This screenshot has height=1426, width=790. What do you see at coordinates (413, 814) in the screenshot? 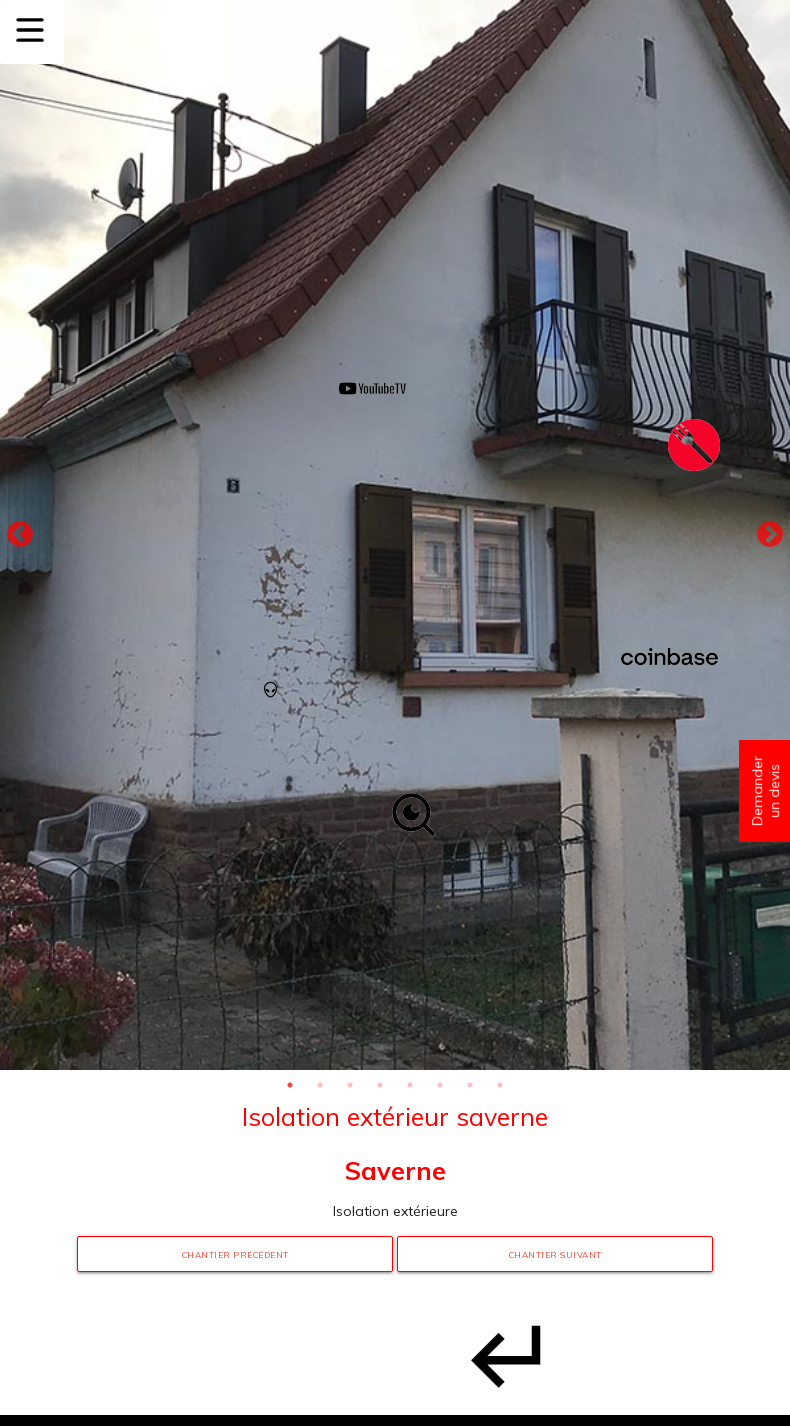
I see `search with visual recognition` at bounding box center [413, 814].